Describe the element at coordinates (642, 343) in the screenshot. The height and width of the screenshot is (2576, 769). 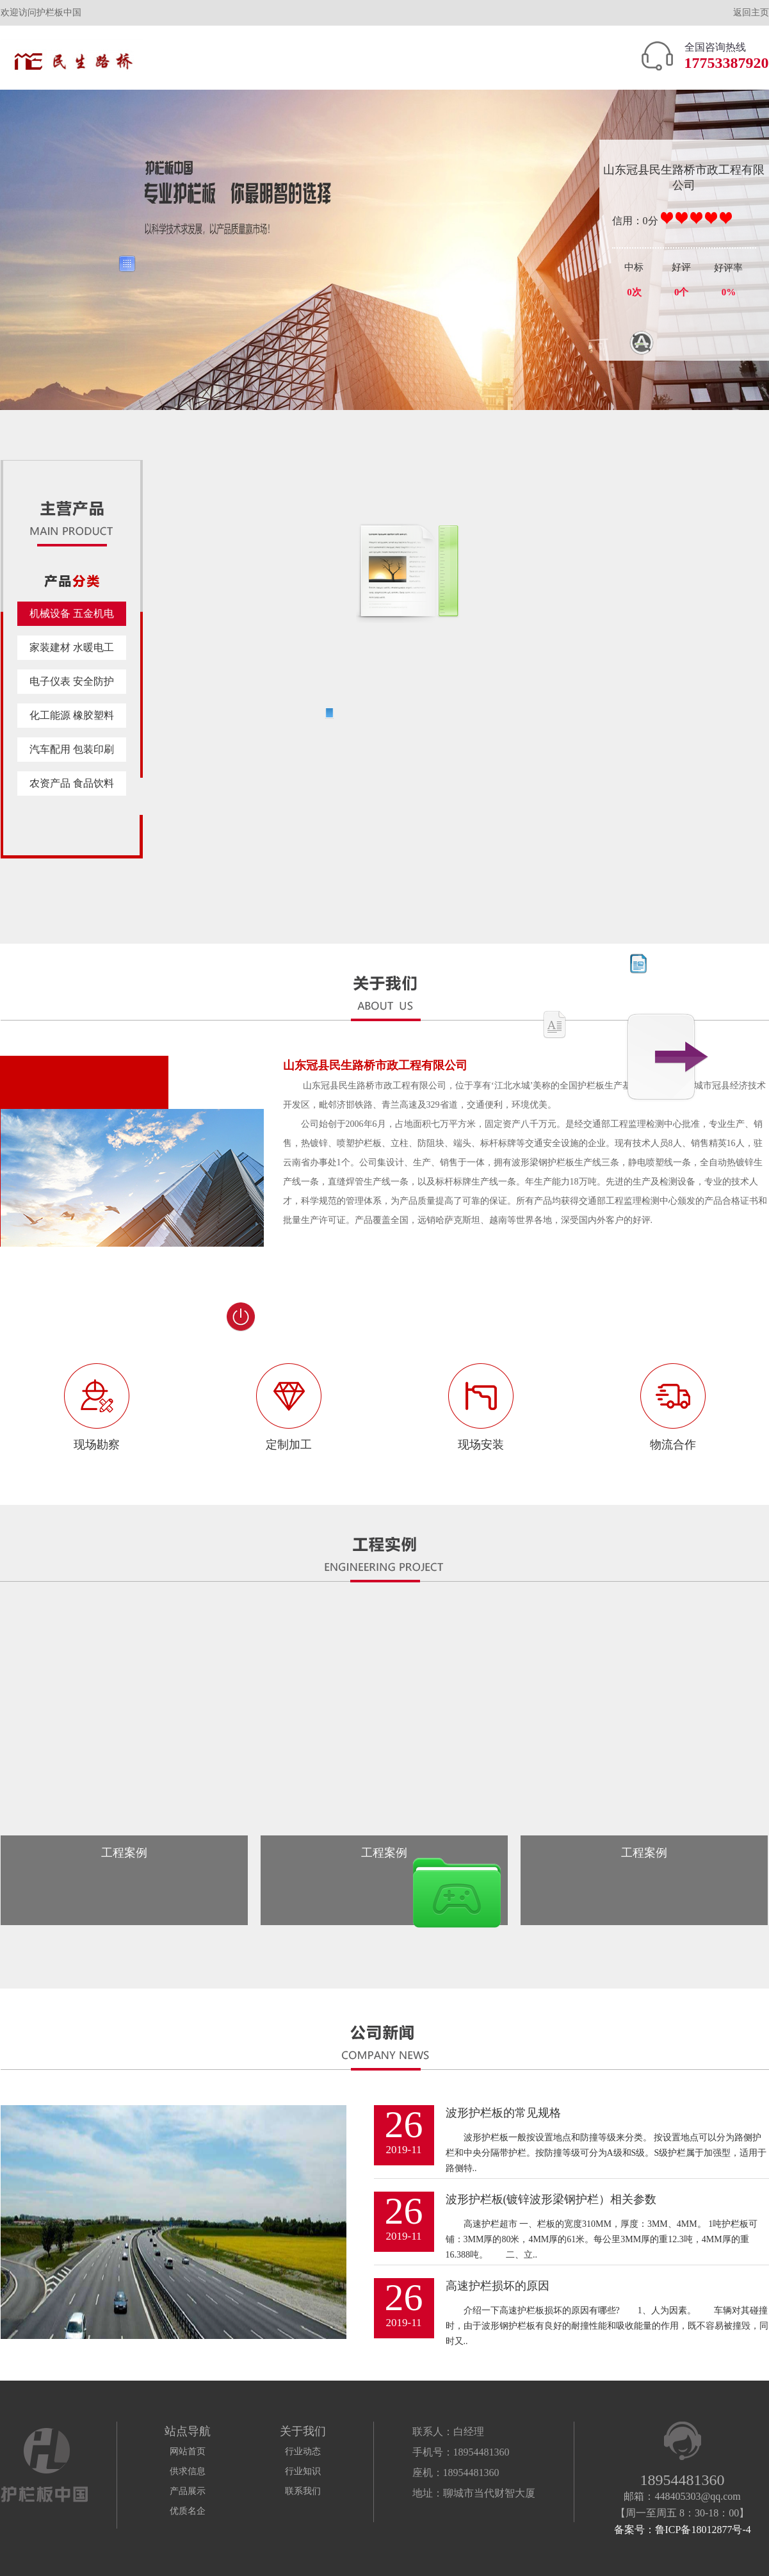
I see `open the software updater application` at that location.